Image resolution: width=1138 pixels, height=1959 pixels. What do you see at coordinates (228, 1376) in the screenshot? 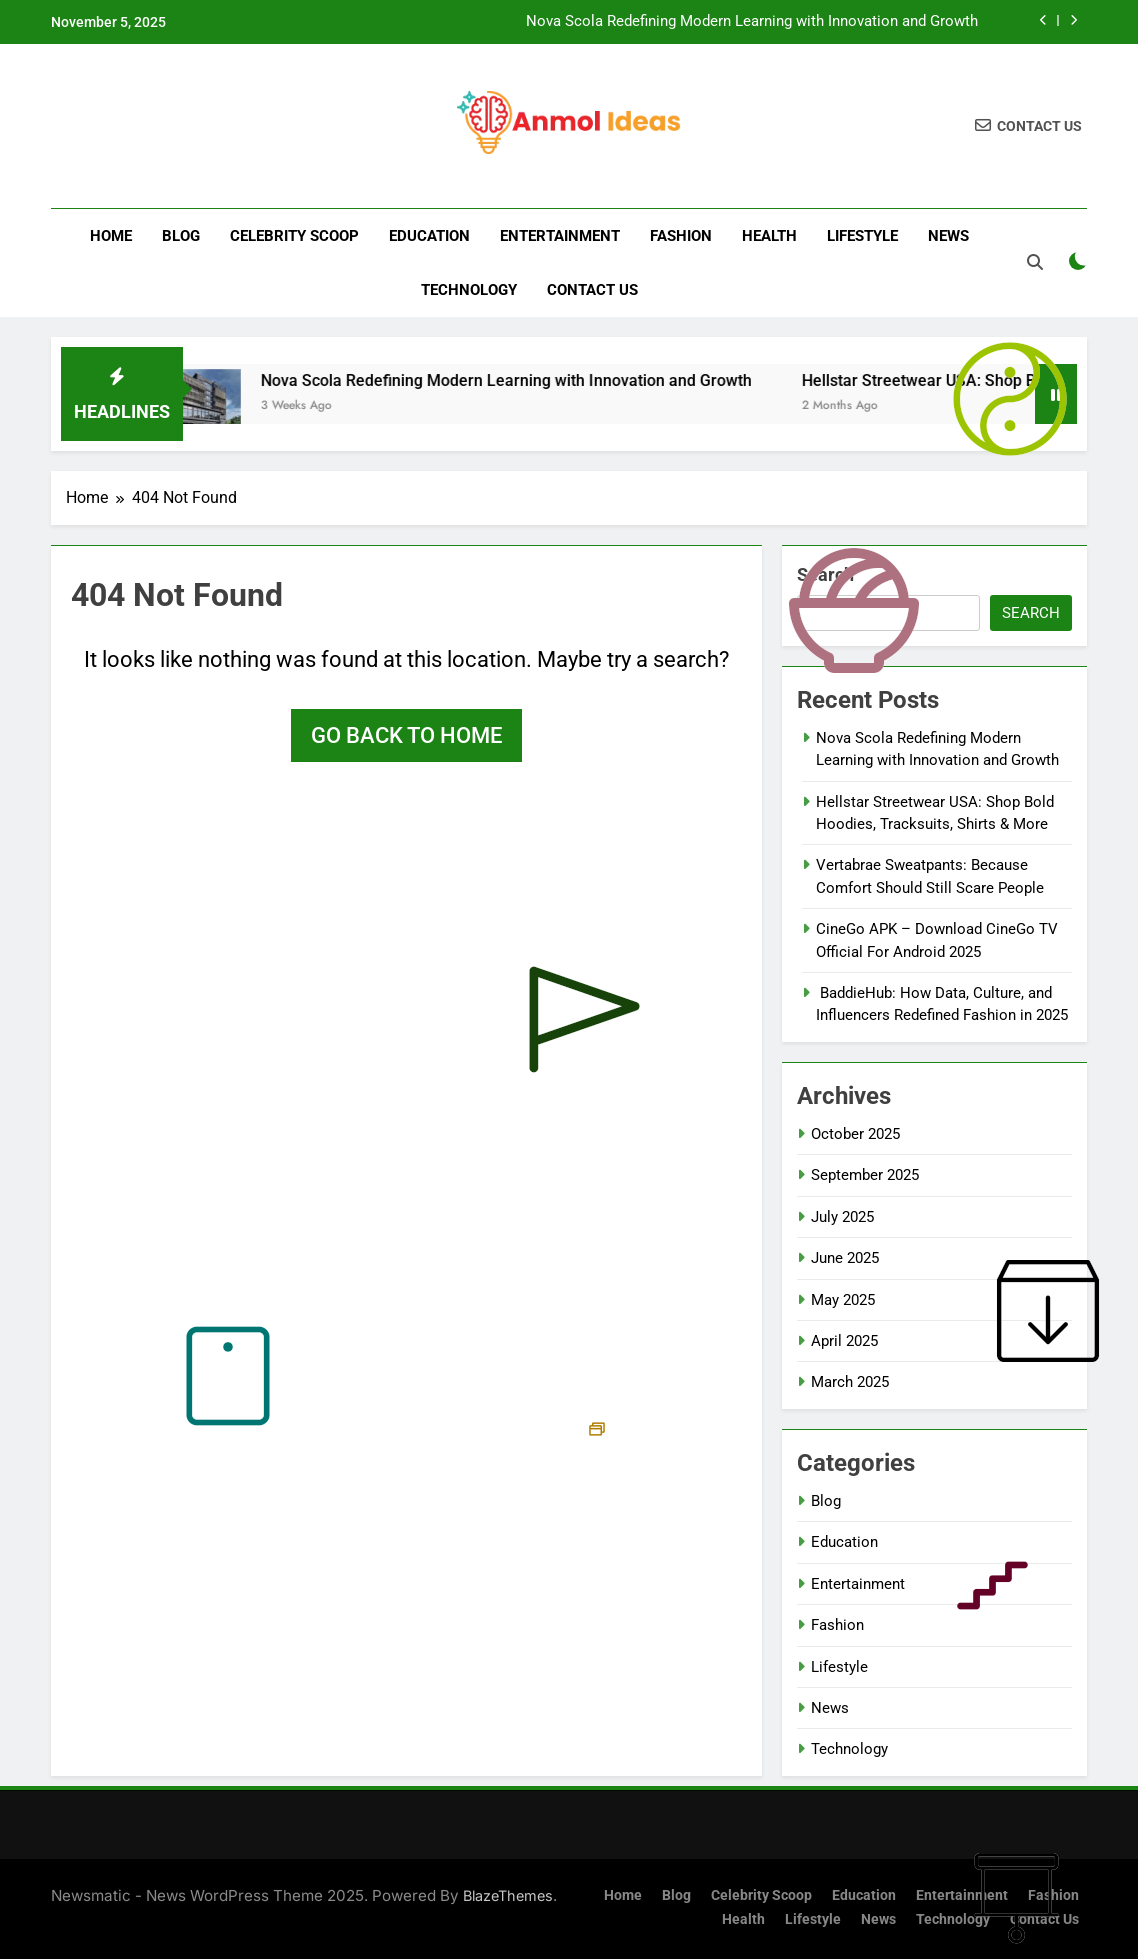
I see `tablet device with front-facing camera` at bounding box center [228, 1376].